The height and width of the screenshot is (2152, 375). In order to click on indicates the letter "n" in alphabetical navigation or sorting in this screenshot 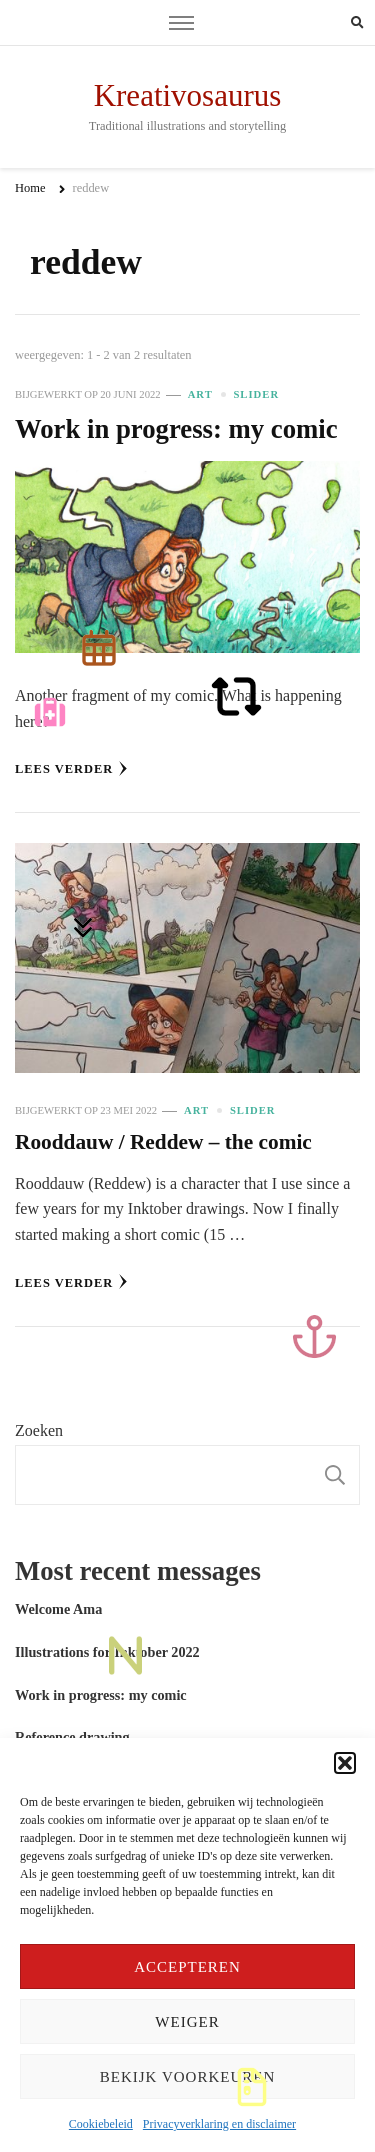, I will do `click(125, 1655)`.